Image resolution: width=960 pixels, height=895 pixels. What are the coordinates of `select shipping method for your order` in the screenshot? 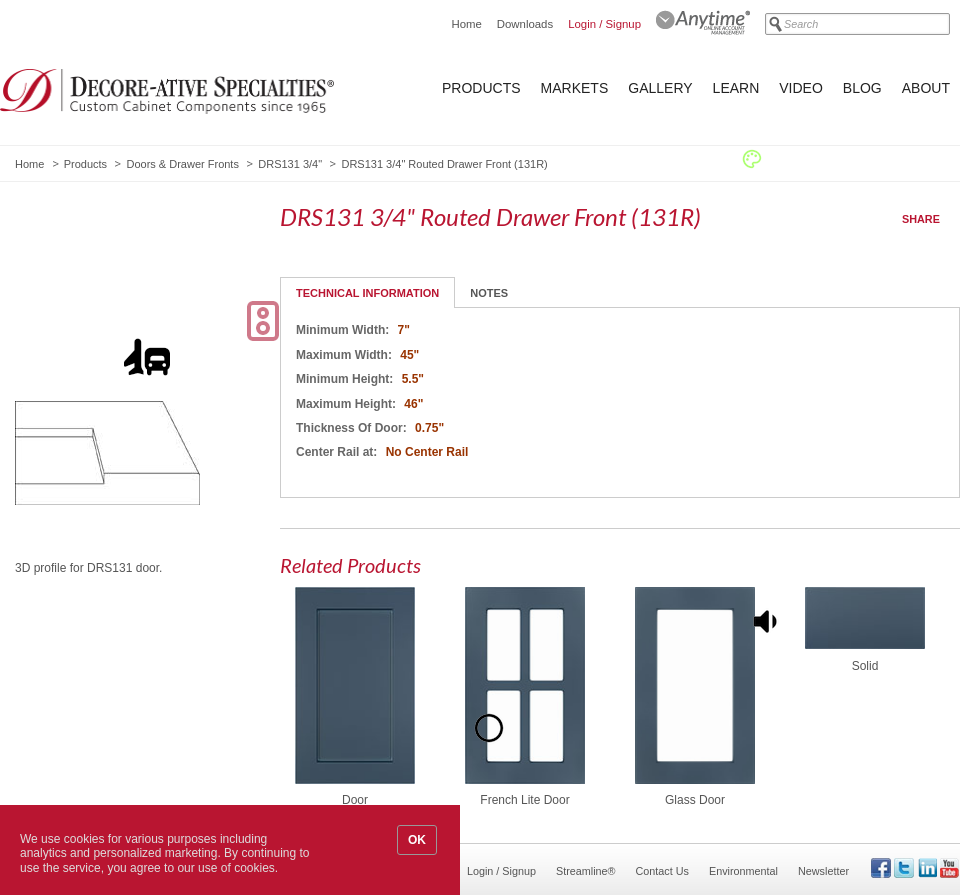 It's located at (147, 357).